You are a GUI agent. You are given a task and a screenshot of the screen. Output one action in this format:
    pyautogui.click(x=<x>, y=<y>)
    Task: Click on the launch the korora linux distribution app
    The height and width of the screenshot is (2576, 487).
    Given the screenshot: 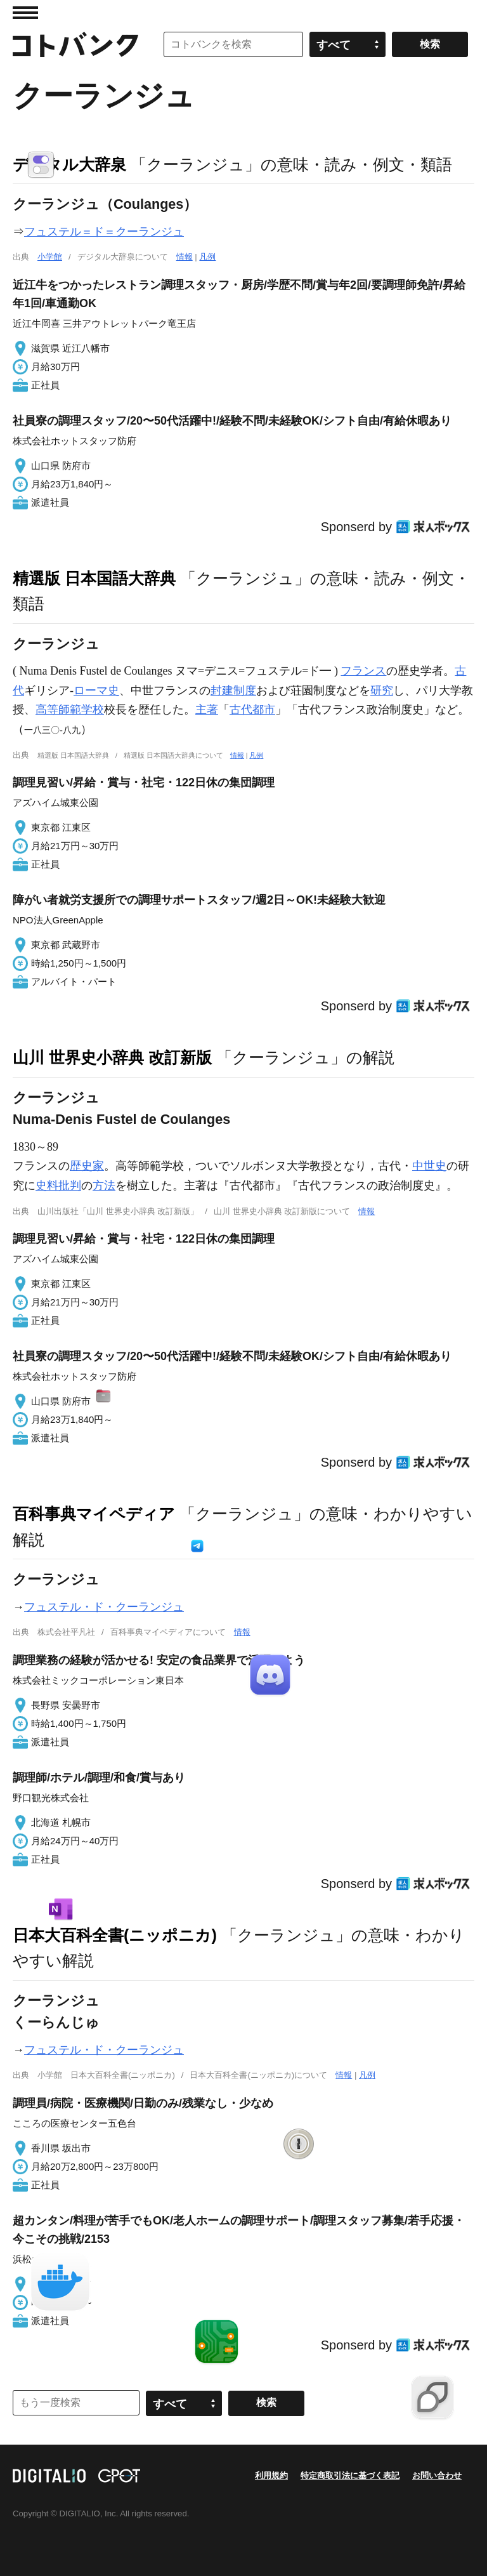 What is the action you would take?
    pyautogui.click(x=432, y=2397)
    